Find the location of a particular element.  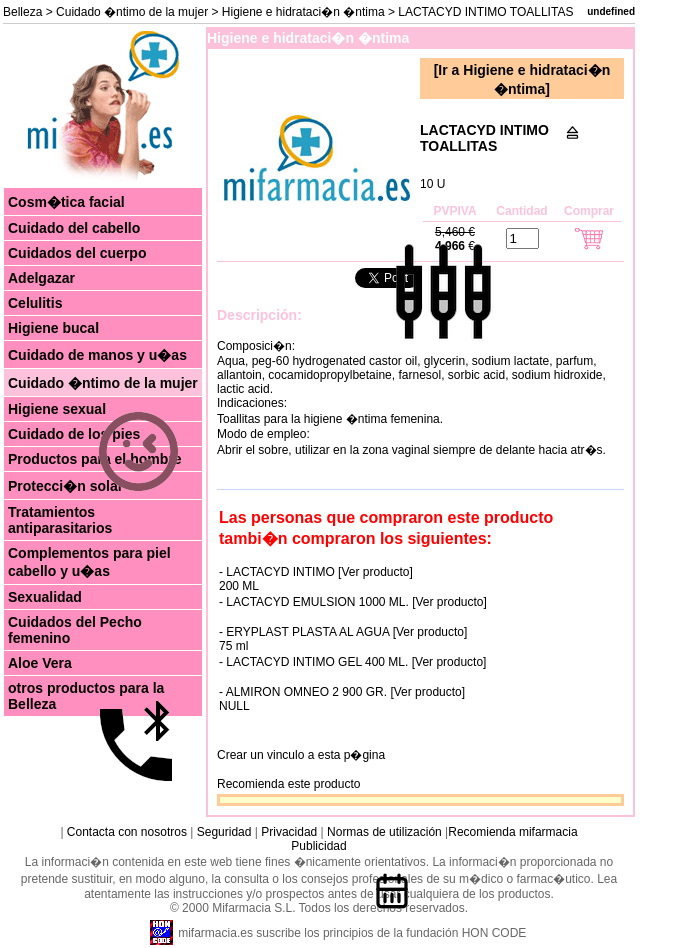

add a playful or winking emoji reaction is located at coordinates (138, 451).